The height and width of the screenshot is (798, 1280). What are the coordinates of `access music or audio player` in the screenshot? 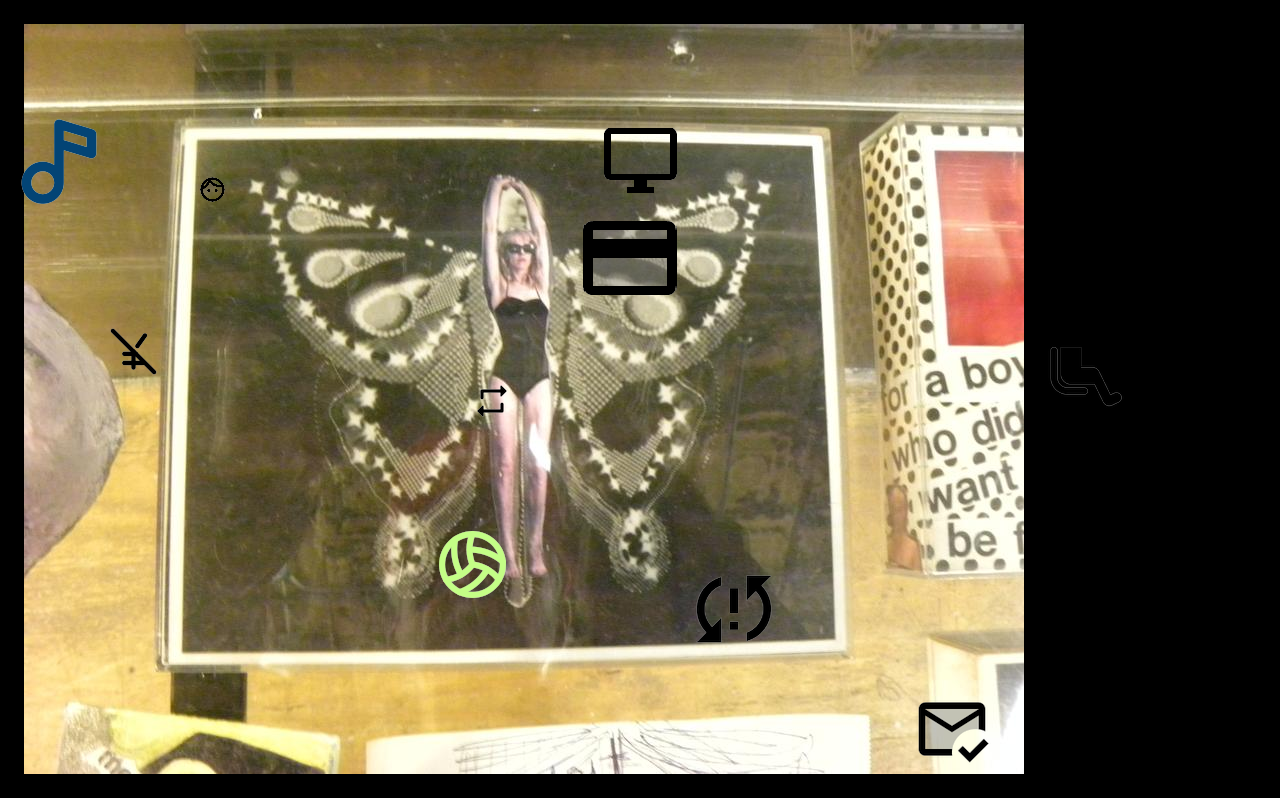 It's located at (59, 160).